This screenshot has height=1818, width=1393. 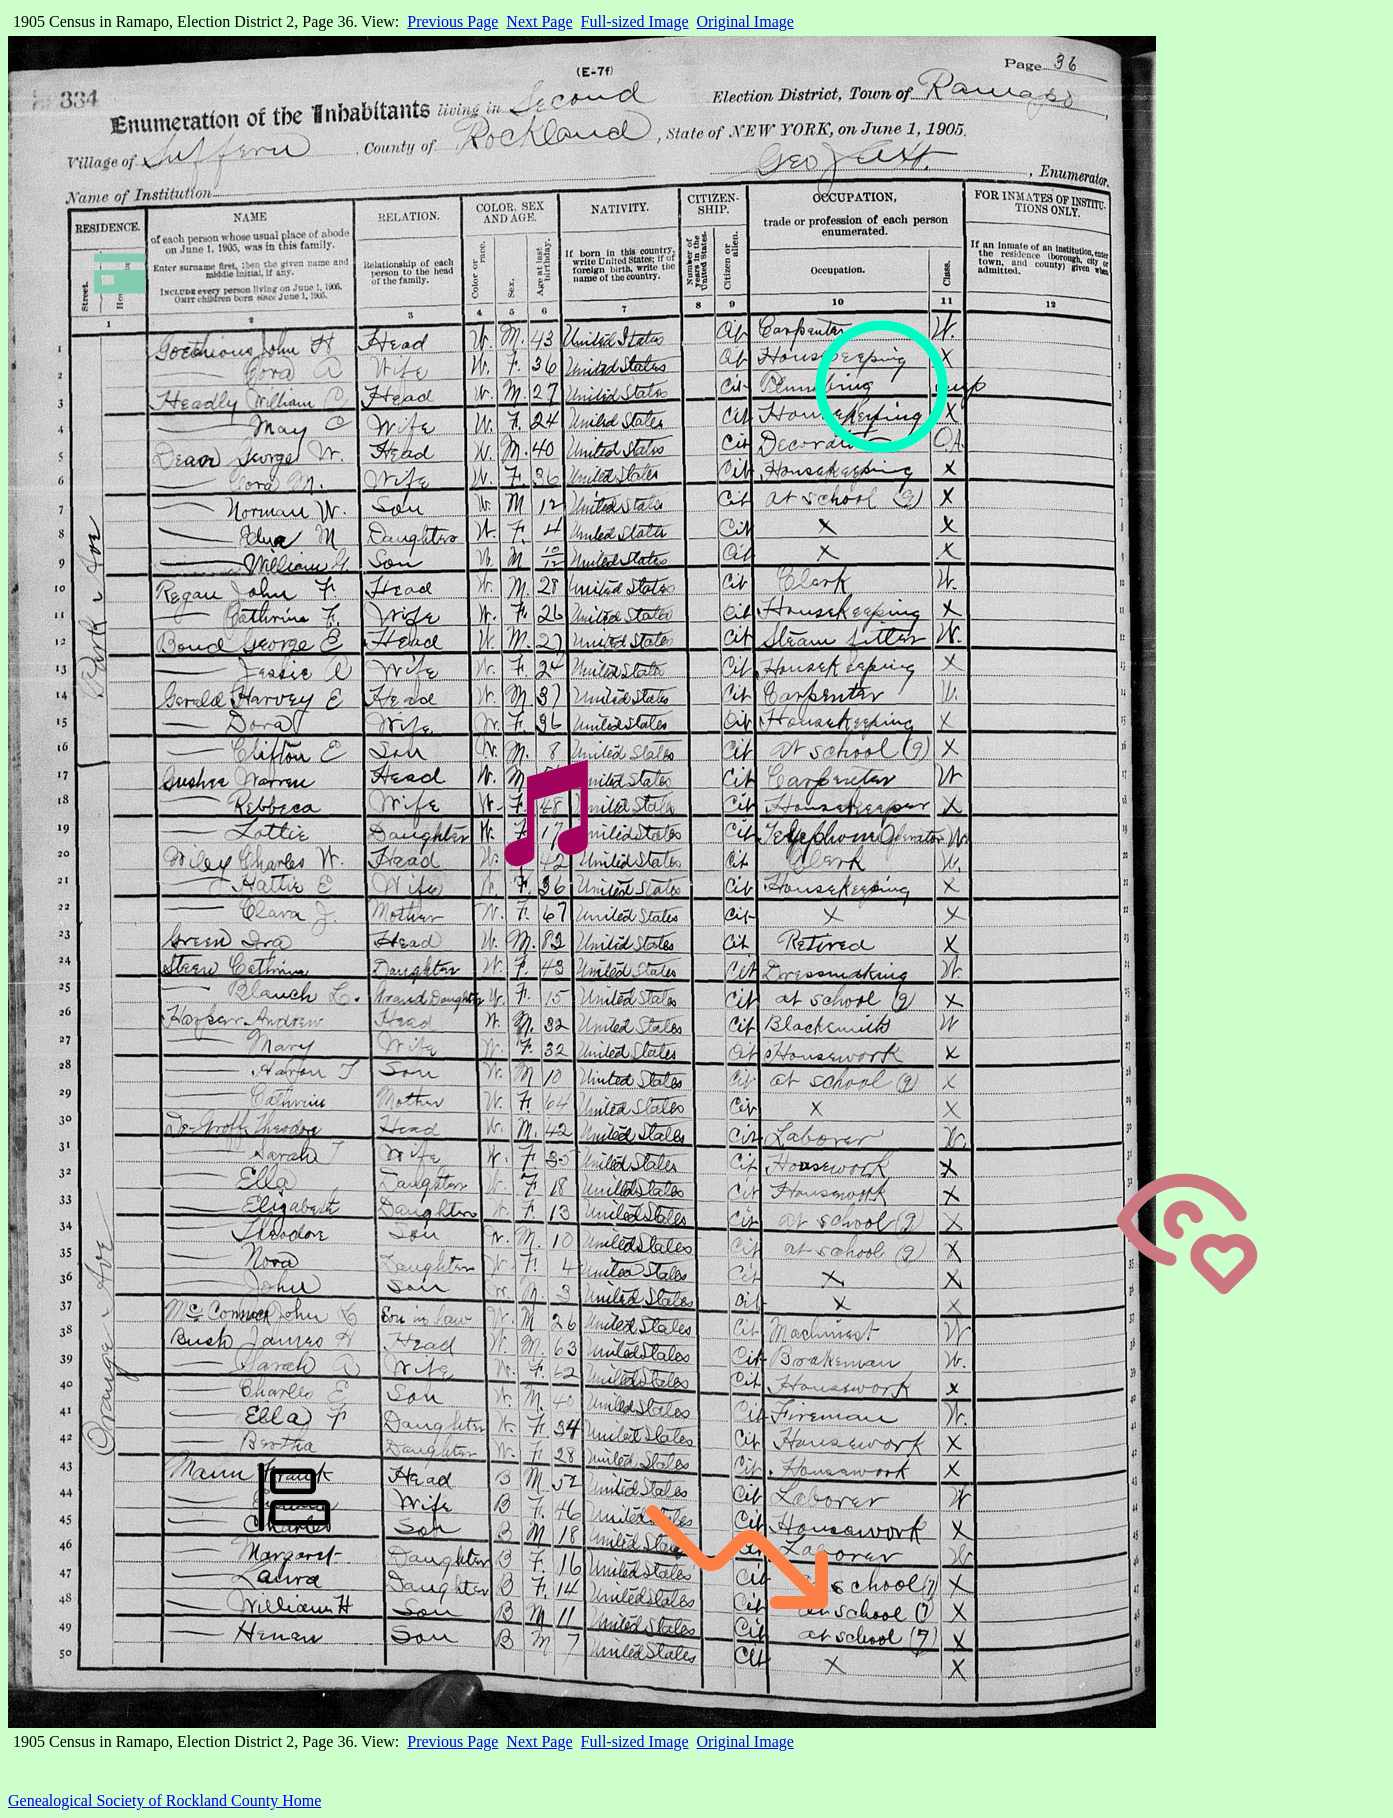 What do you see at coordinates (737, 1557) in the screenshot?
I see `indicates a declining trend or decrease in value` at bounding box center [737, 1557].